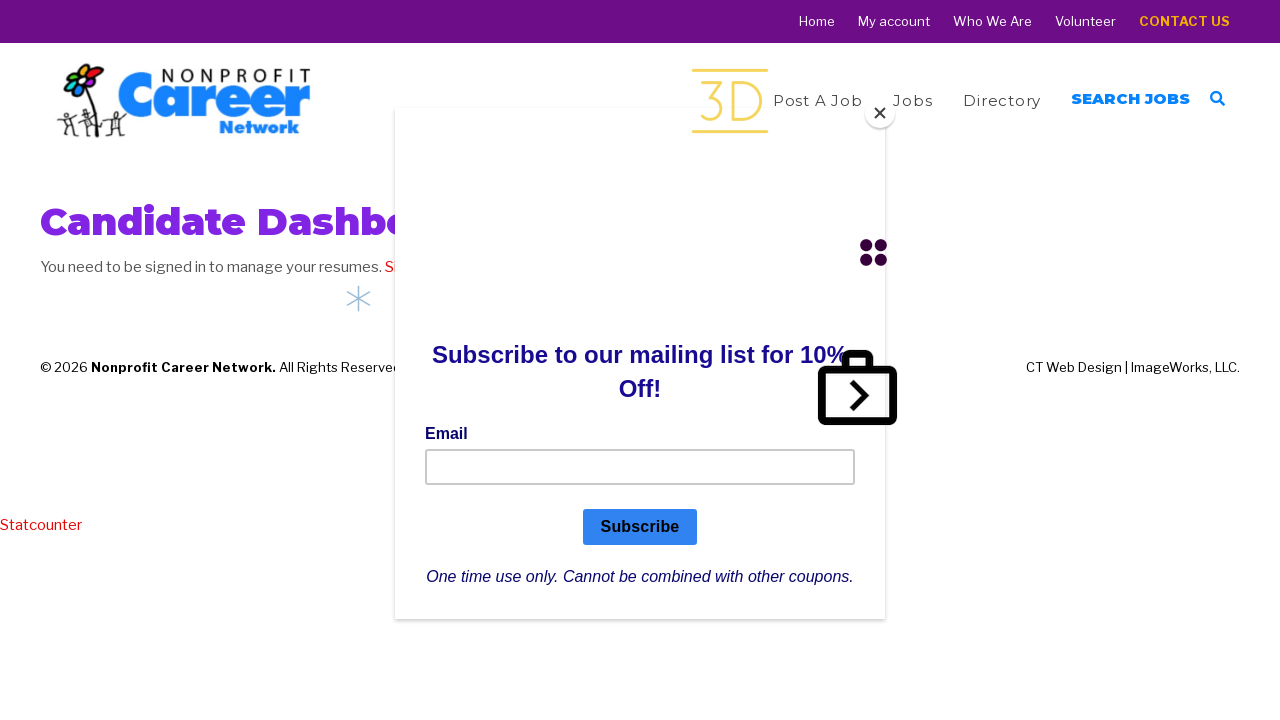 This screenshot has height=720, width=1280. What do you see at coordinates (358, 298) in the screenshot?
I see `indicates a required field in a form` at bounding box center [358, 298].